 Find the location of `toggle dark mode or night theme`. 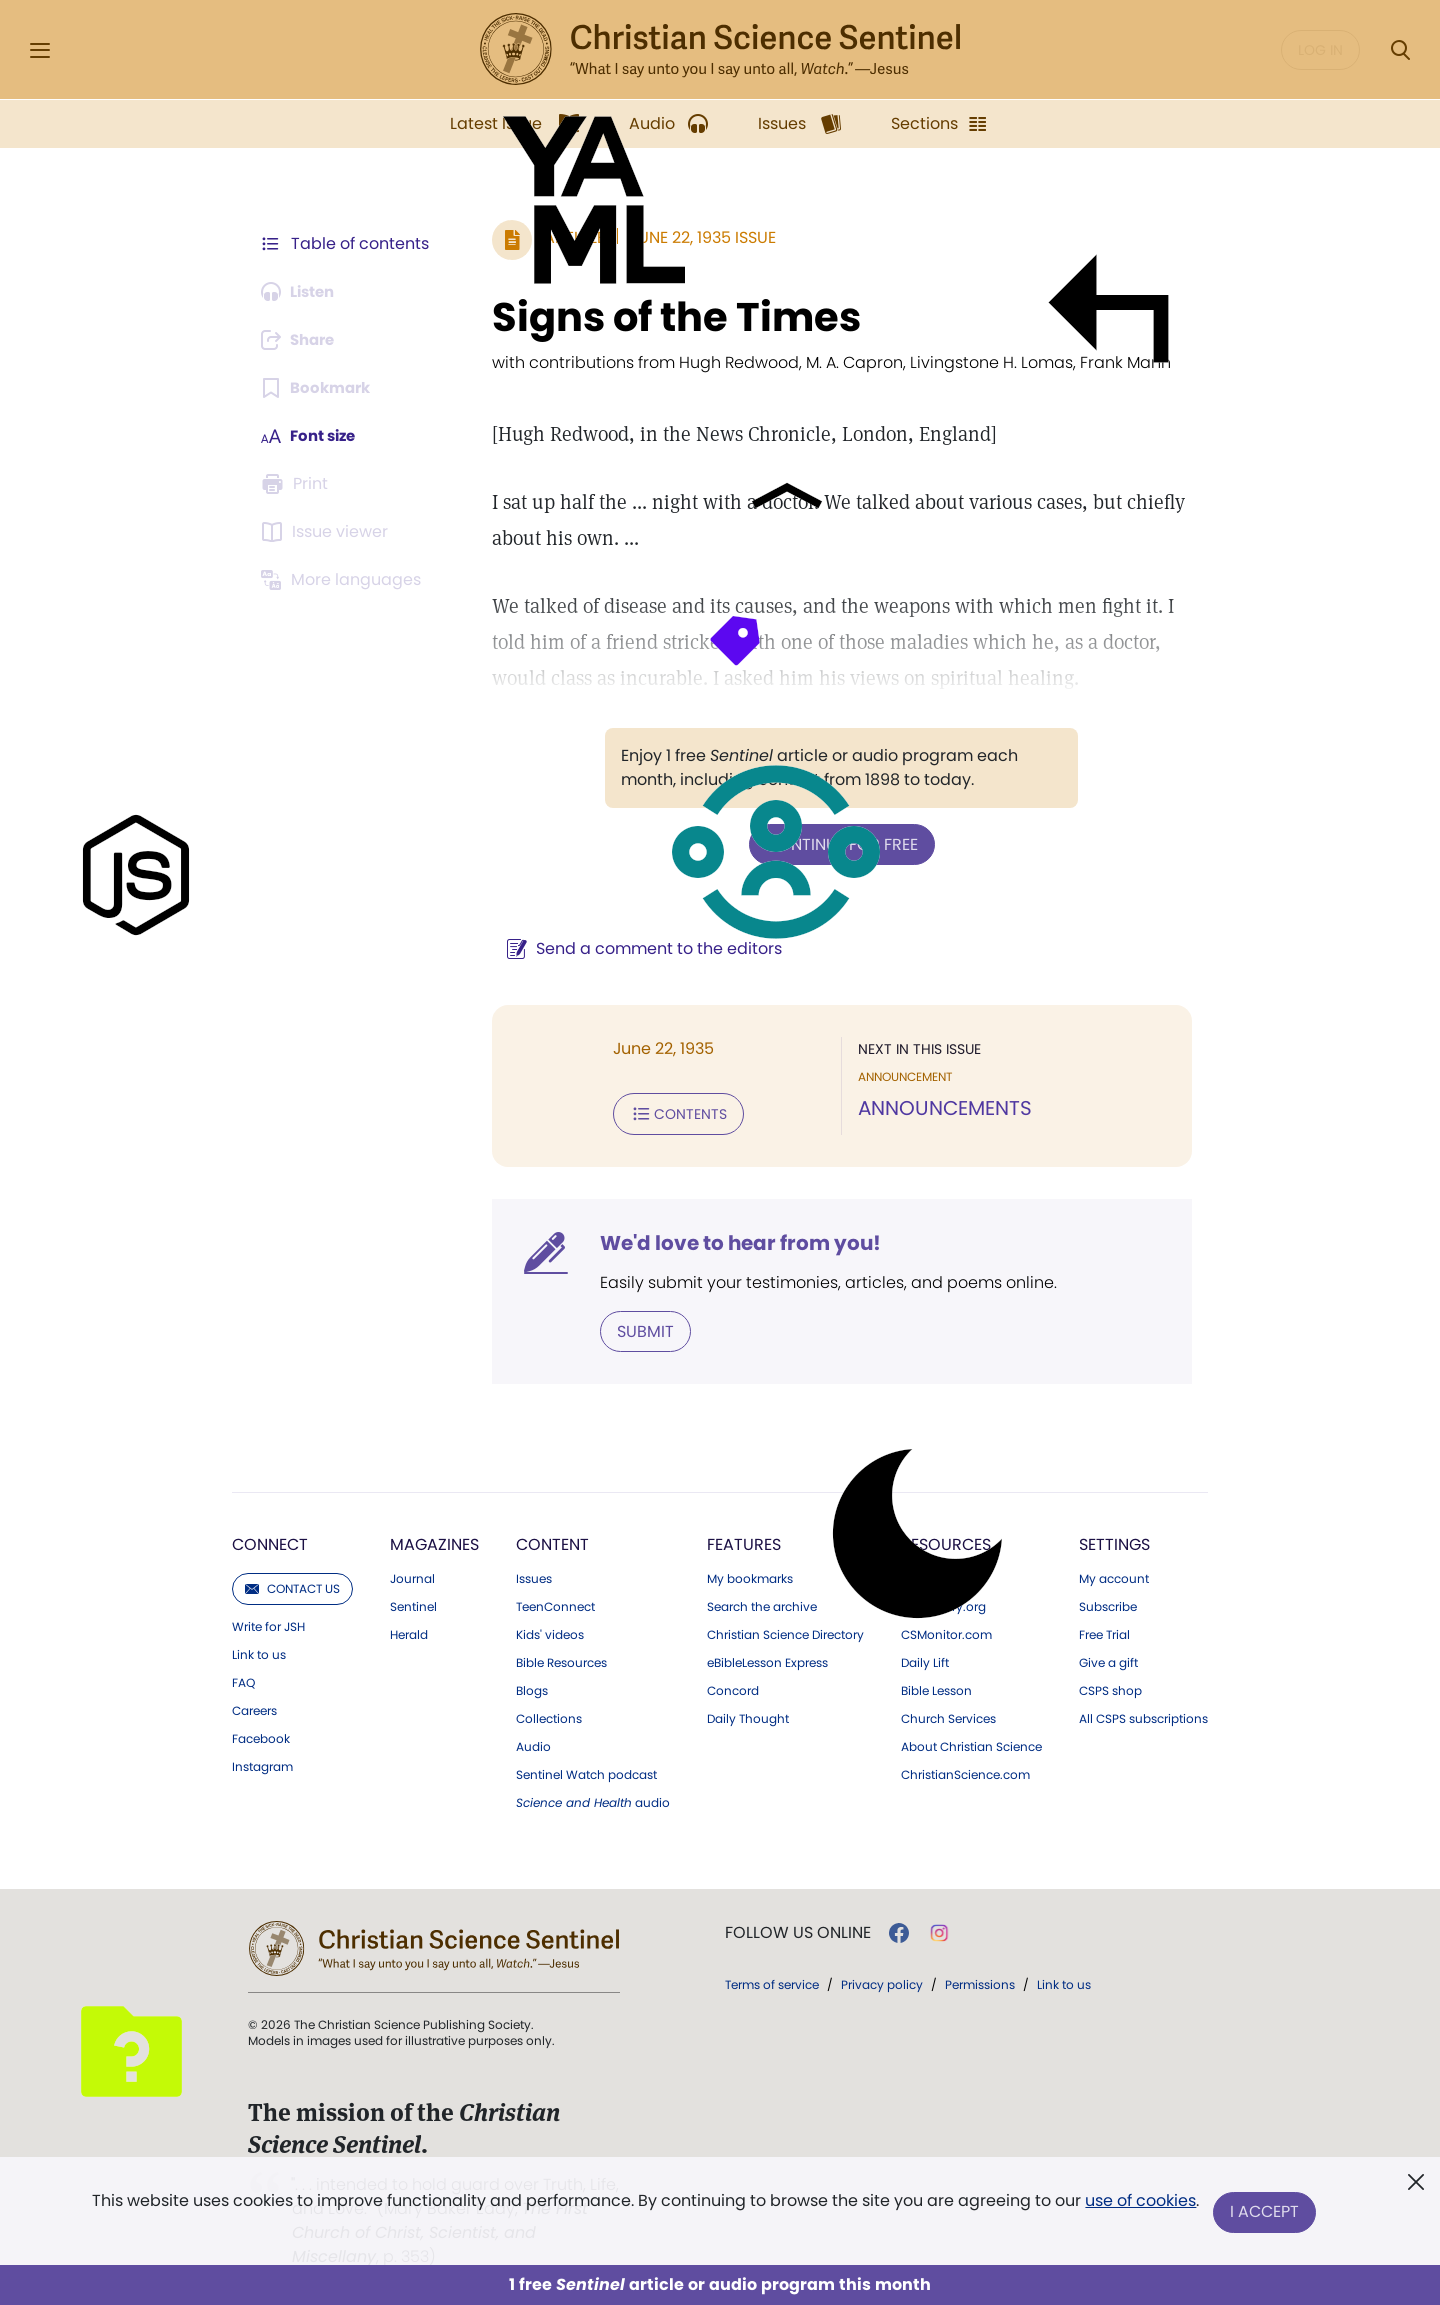

toggle dark mode or night theme is located at coordinates (917, 1533).